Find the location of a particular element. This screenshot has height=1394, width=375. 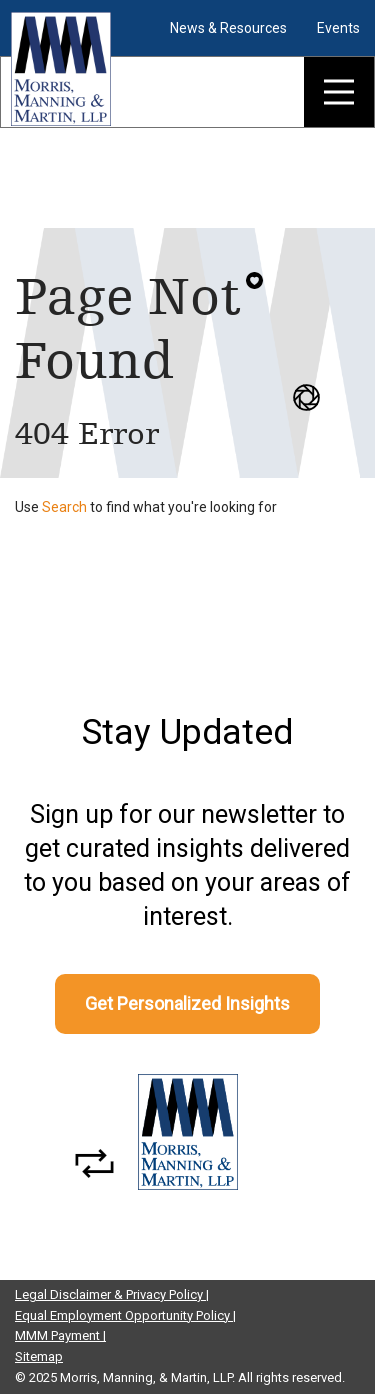

enable repeat mode for media playback is located at coordinates (94, 1163).